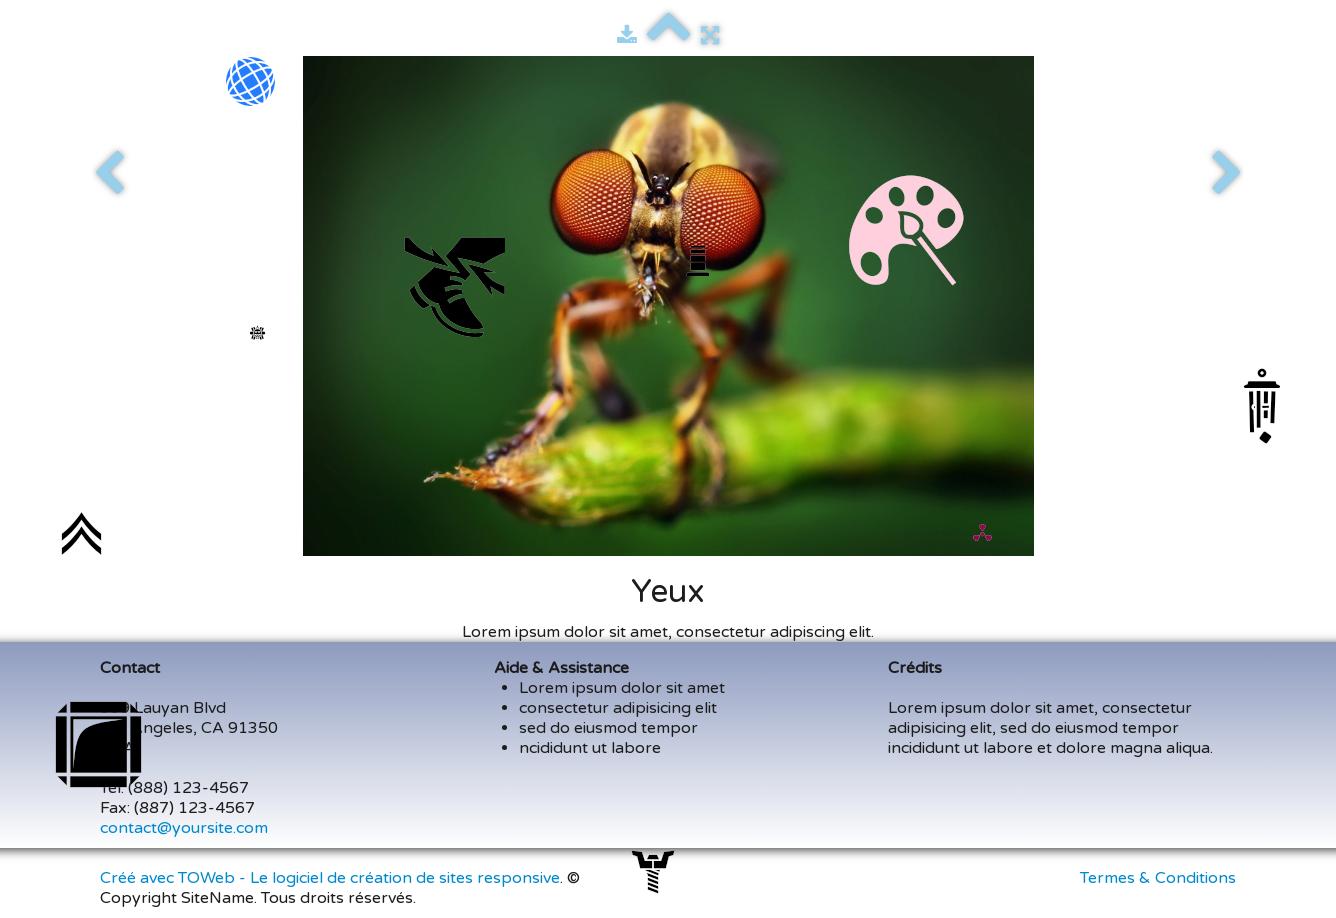 The height and width of the screenshot is (918, 1336). What do you see at coordinates (455, 287) in the screenshot?
I see `indicates a trip hazard or stumble` at bounding box center [455, 287].